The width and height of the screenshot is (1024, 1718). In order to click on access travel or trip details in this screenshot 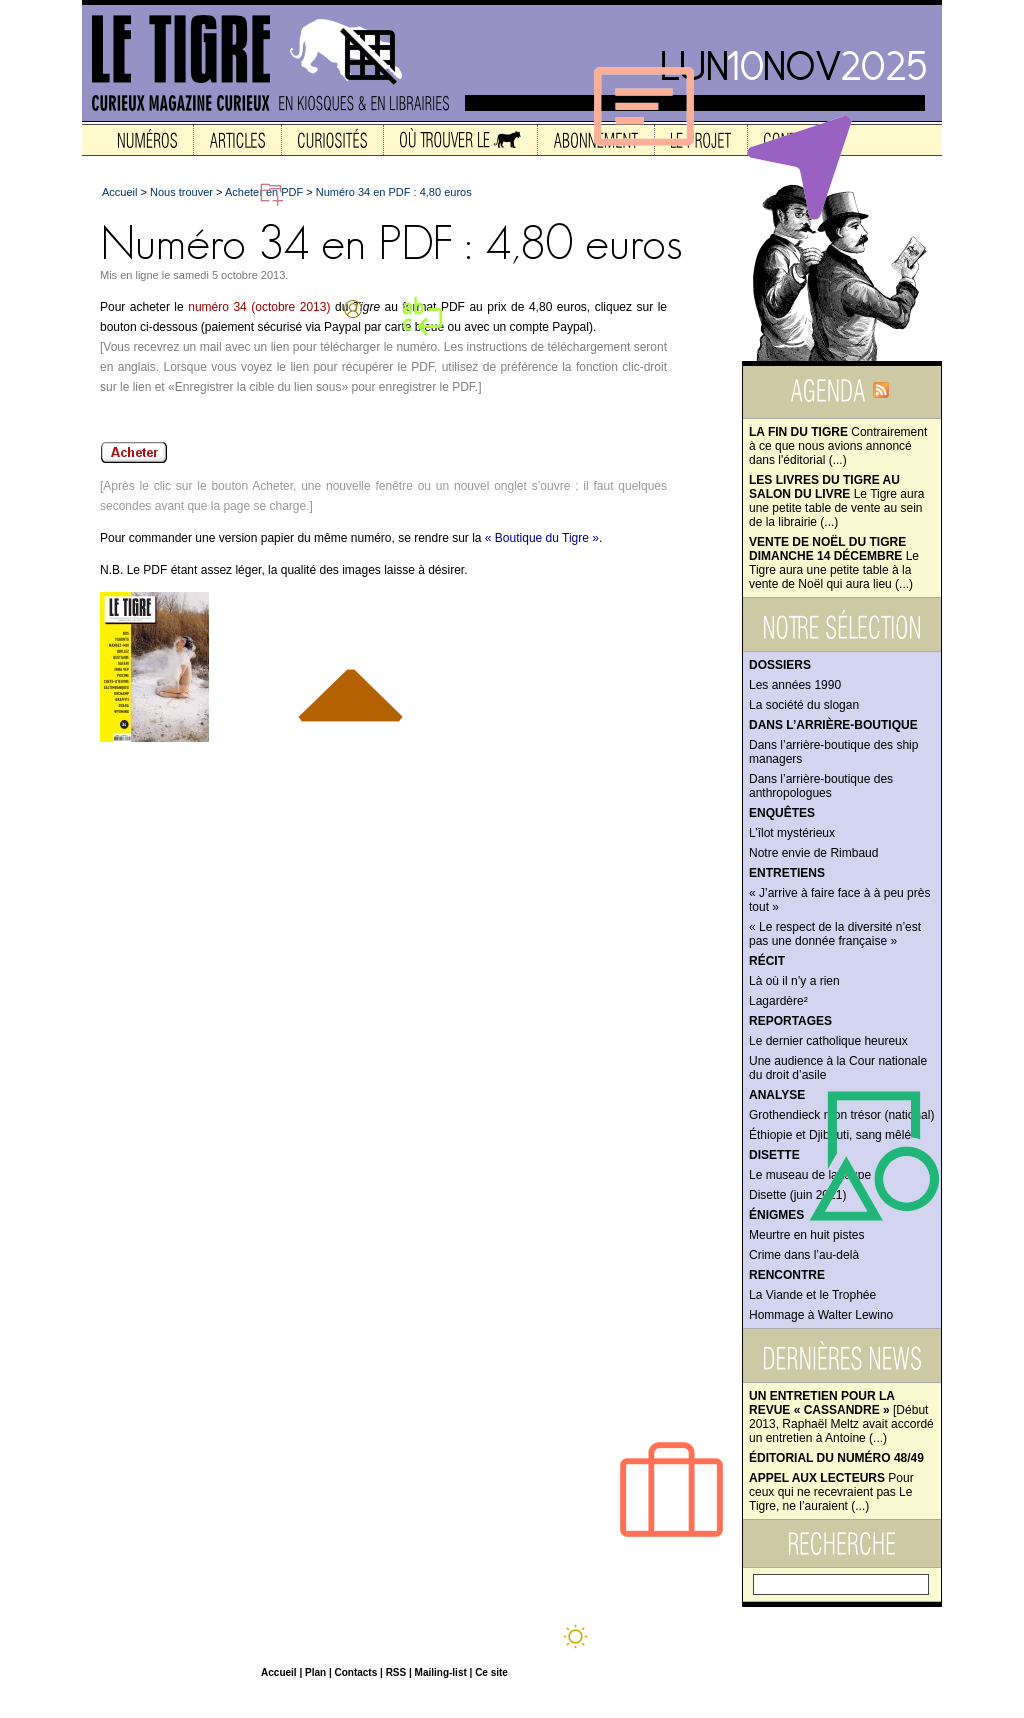, I will do `click(671, 1493)`.